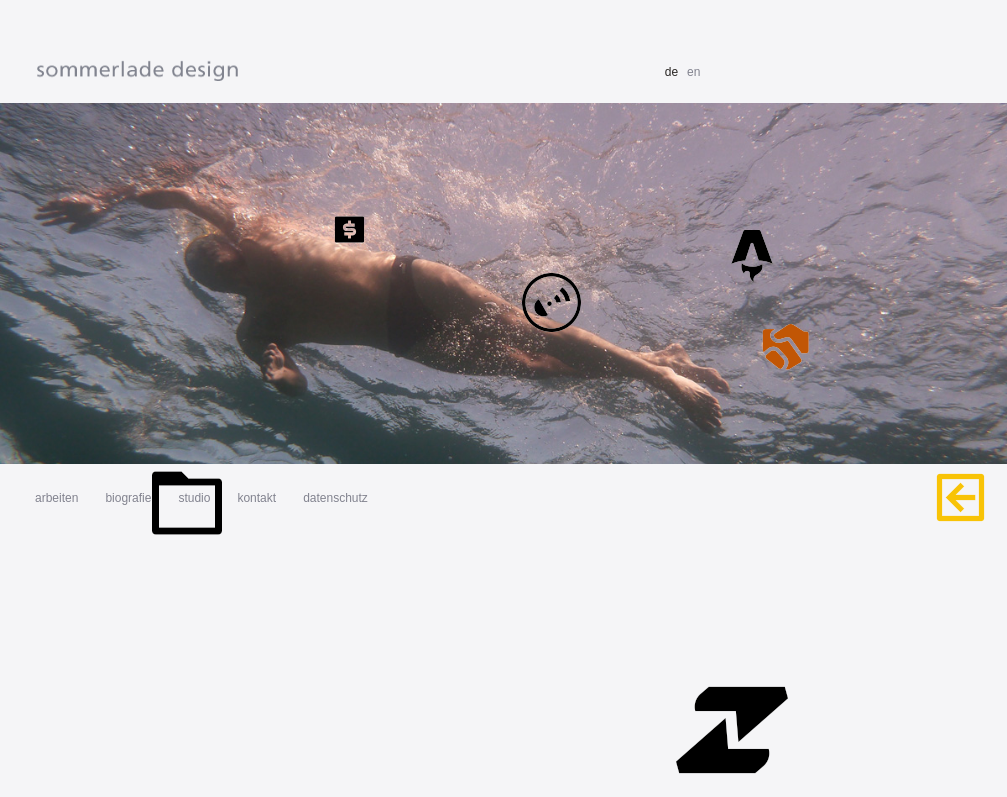 This screenshot has width=1007, height=797. What do you see at coordinates (187, 503) in the screenshot?
I see `open folder to view files` at bounding box center [187, 503].